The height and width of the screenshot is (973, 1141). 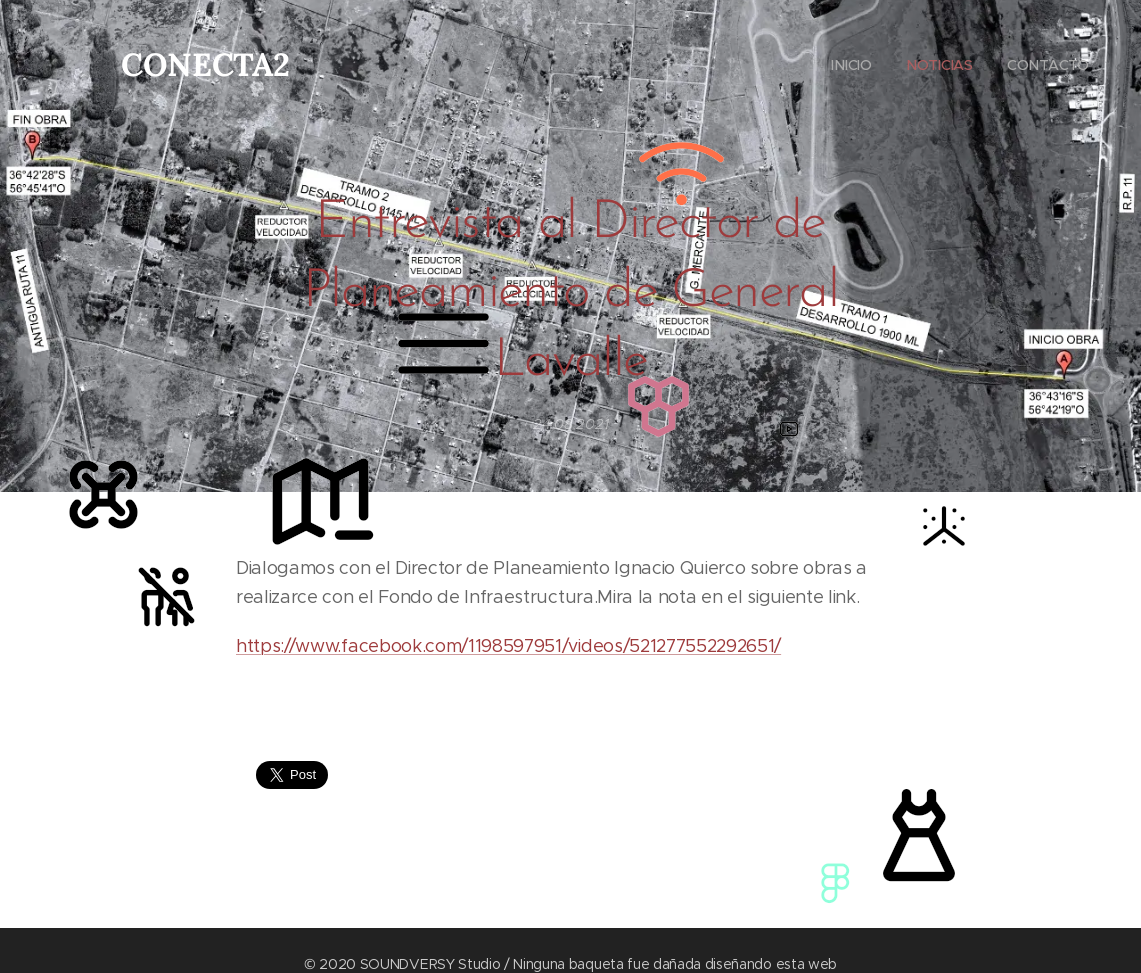 What do you see at coordinates (944, 527) in the screenshot?
I see `view 3D scatter plot visualization` at bounding box center [944, 527].